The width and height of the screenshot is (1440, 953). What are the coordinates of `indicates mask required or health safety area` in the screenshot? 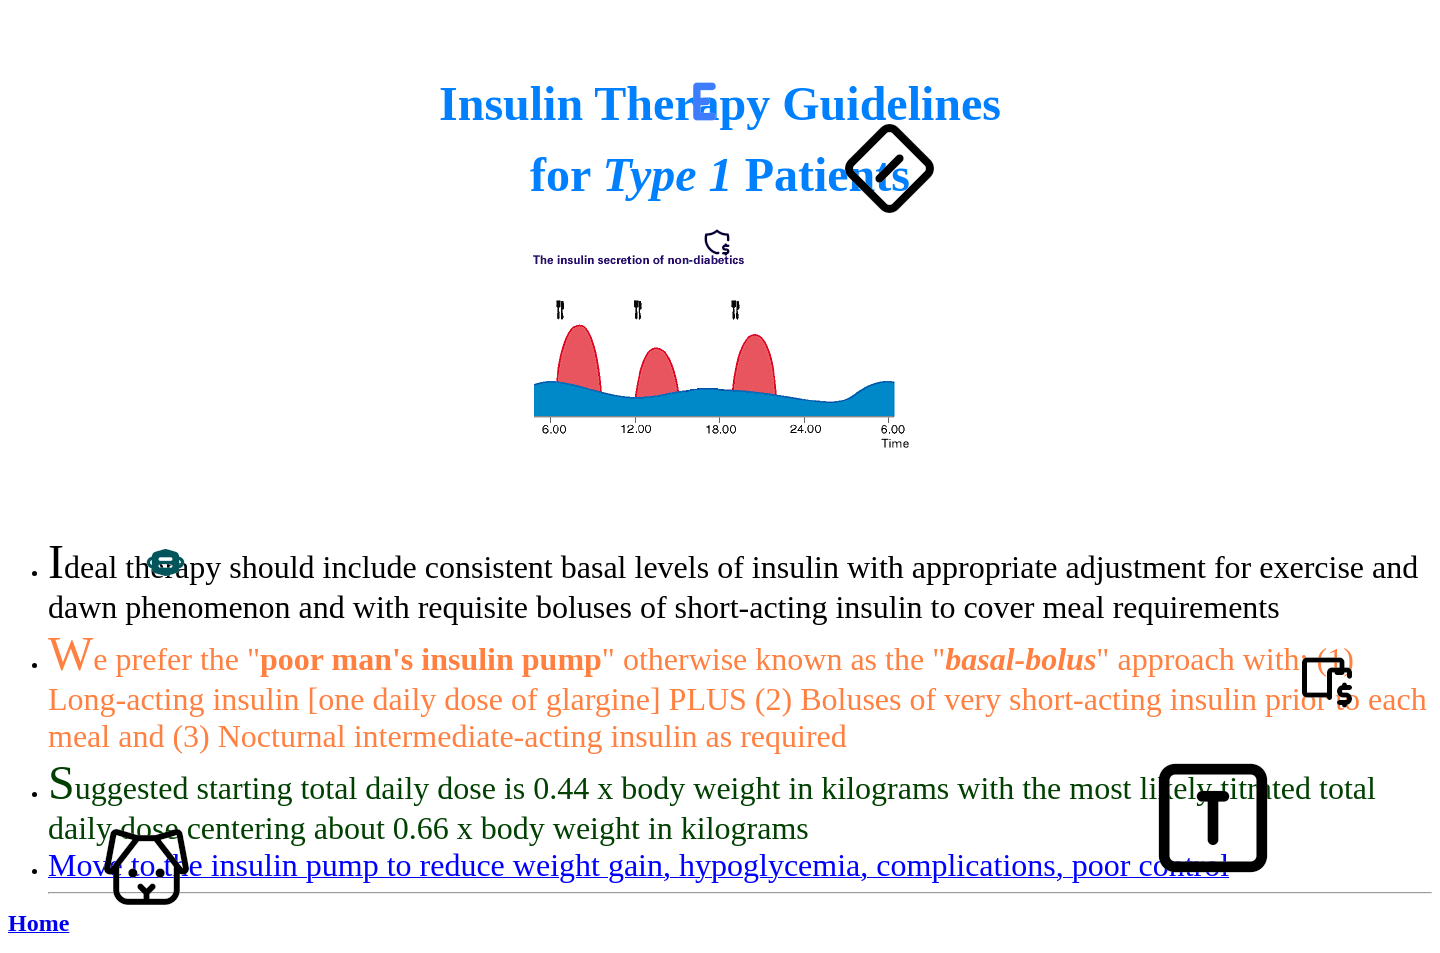 It's located at (165, 562).